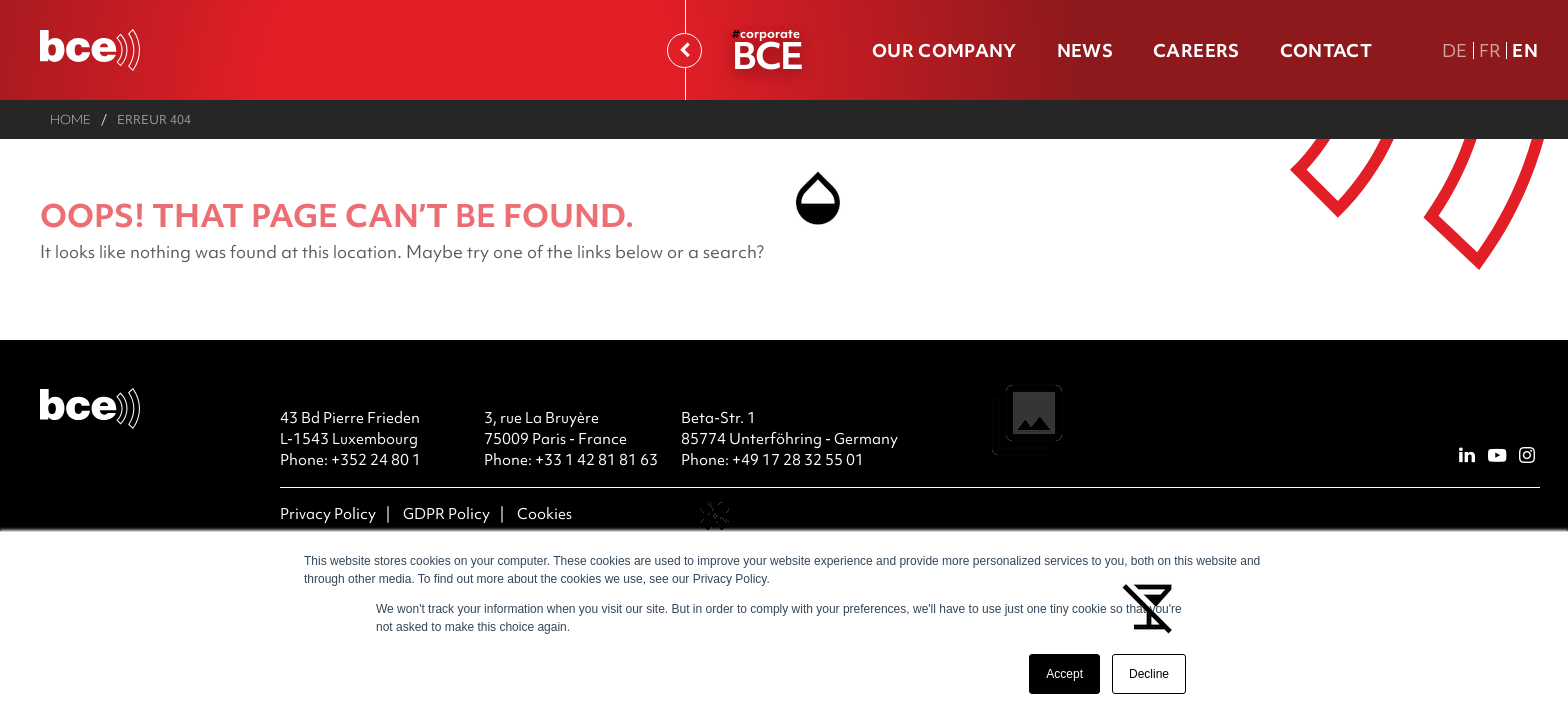  I want to click on indicates alcohol-free zone or no drinks allowed, so click(1149, 607).